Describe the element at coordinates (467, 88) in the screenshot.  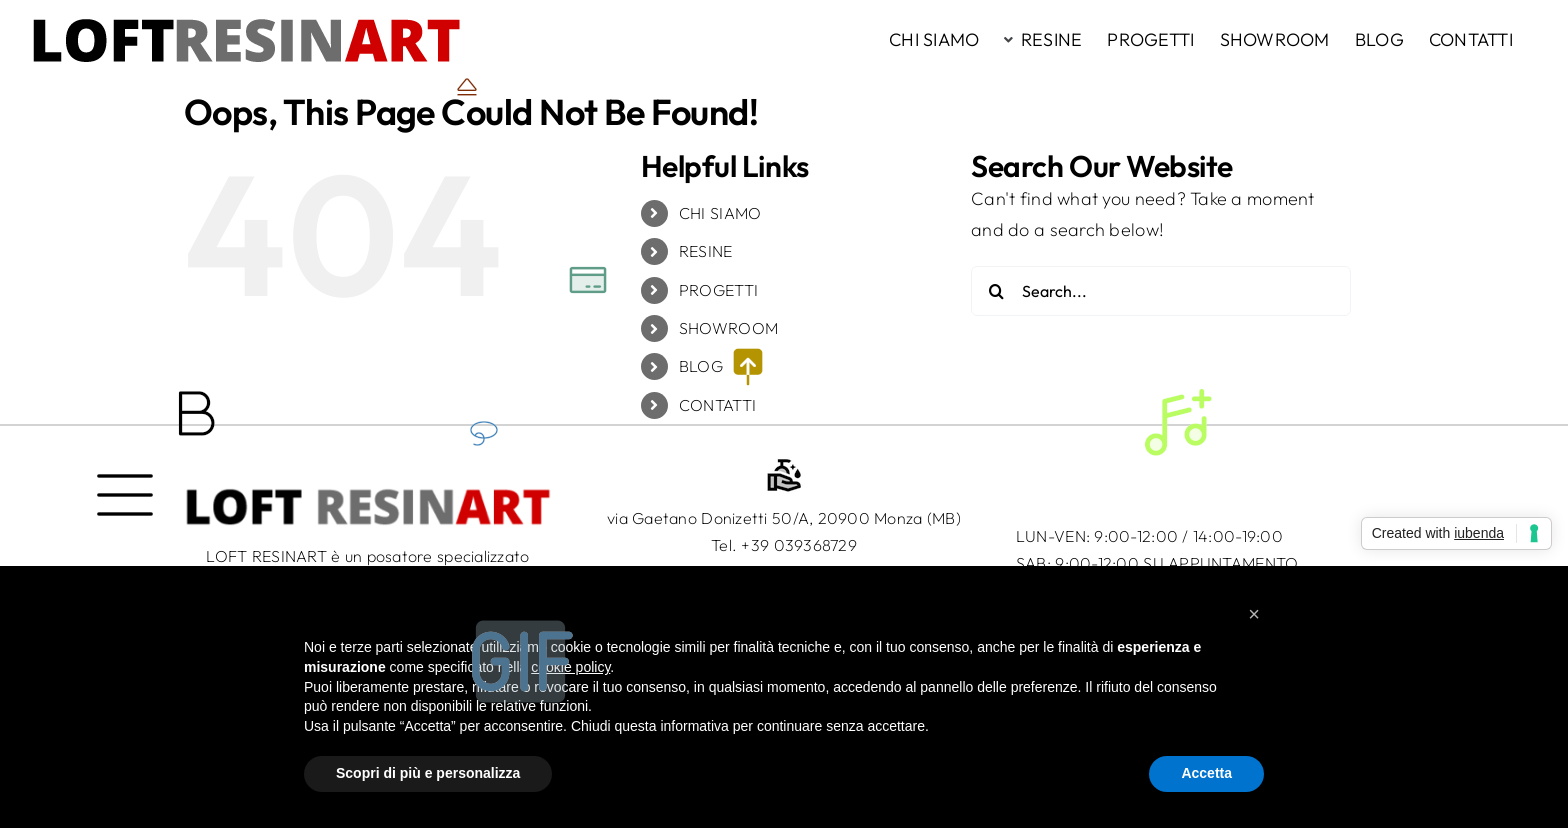
I see `eject media or disc` at that location.